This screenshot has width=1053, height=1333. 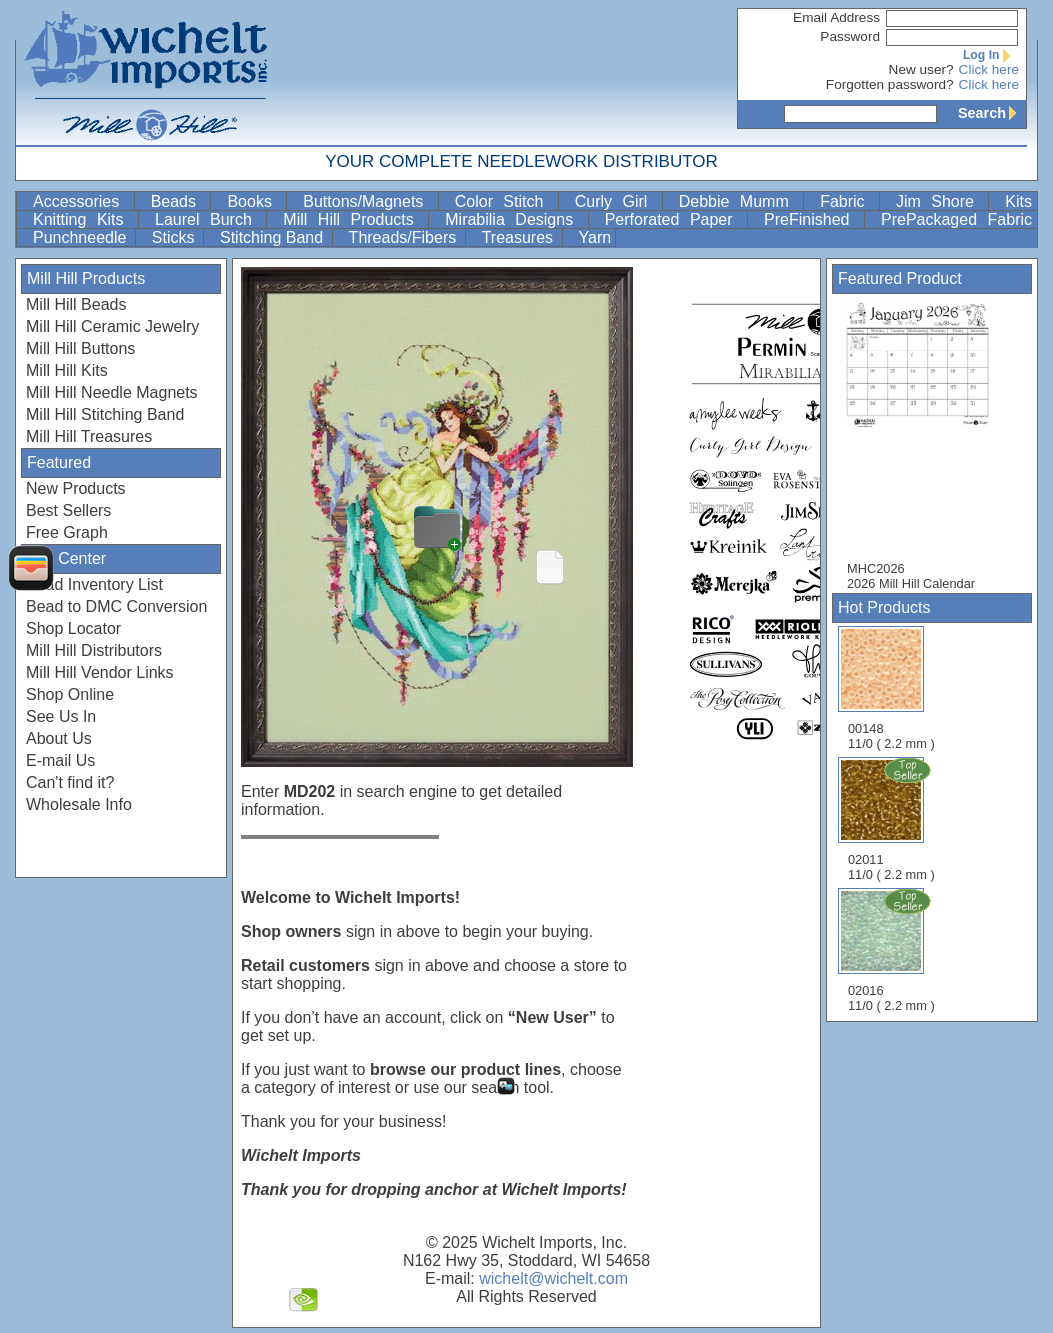 What do you see at coordinates (506, 1086) in the screenshot?
I see `open the translate app` at bounding box center [506, 1086].